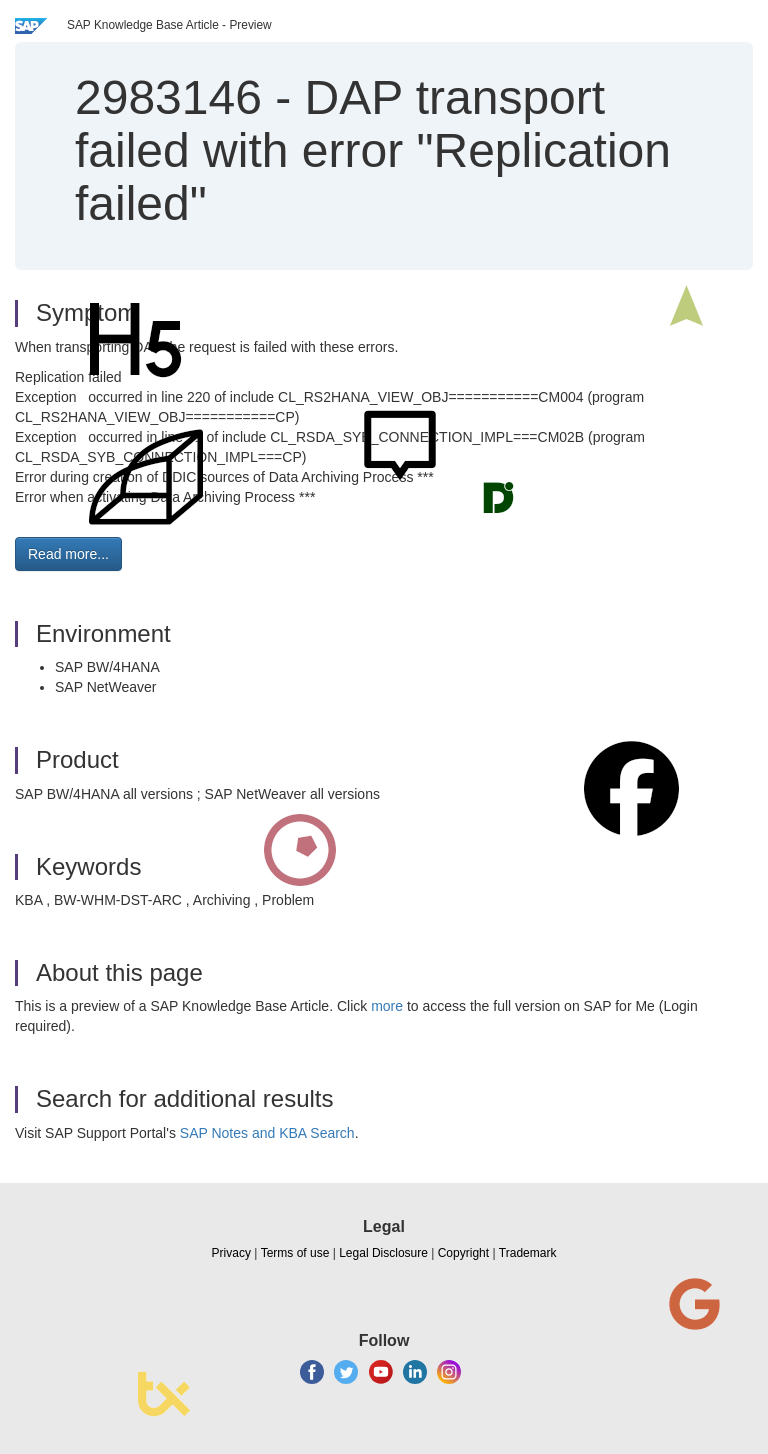 The image size is (768, 1454). I want to click on open chat or messaging, so click(400, 443).